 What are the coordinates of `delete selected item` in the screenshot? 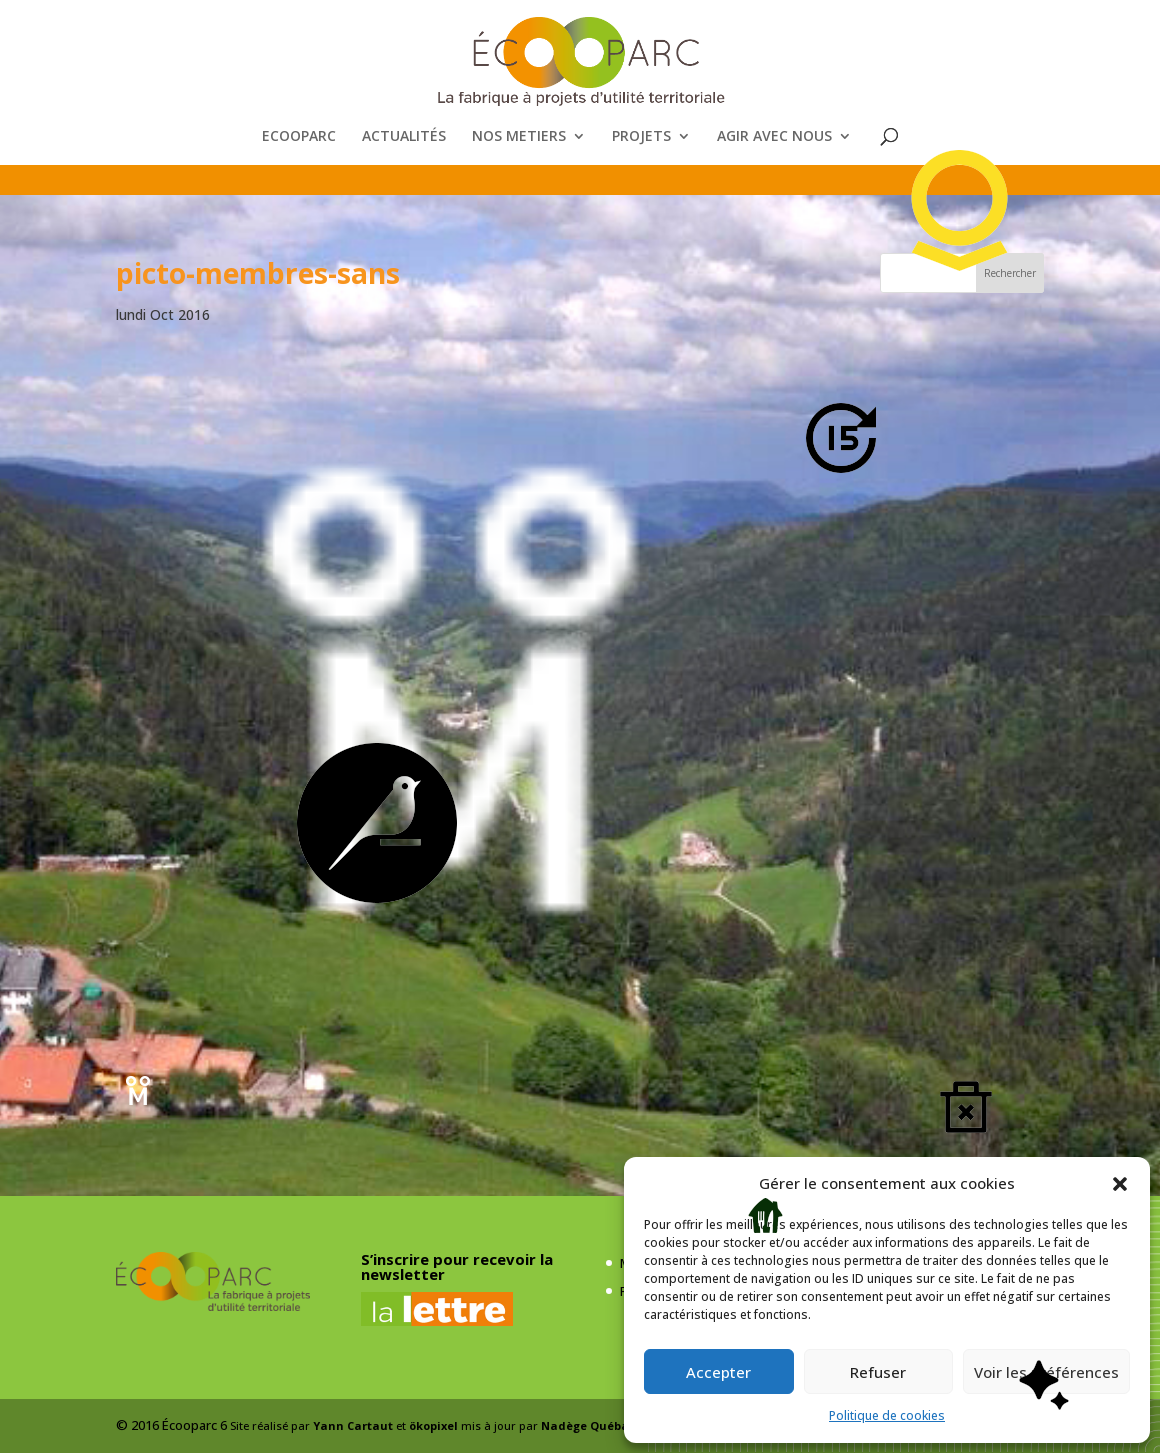 It's located at (966, 1107).